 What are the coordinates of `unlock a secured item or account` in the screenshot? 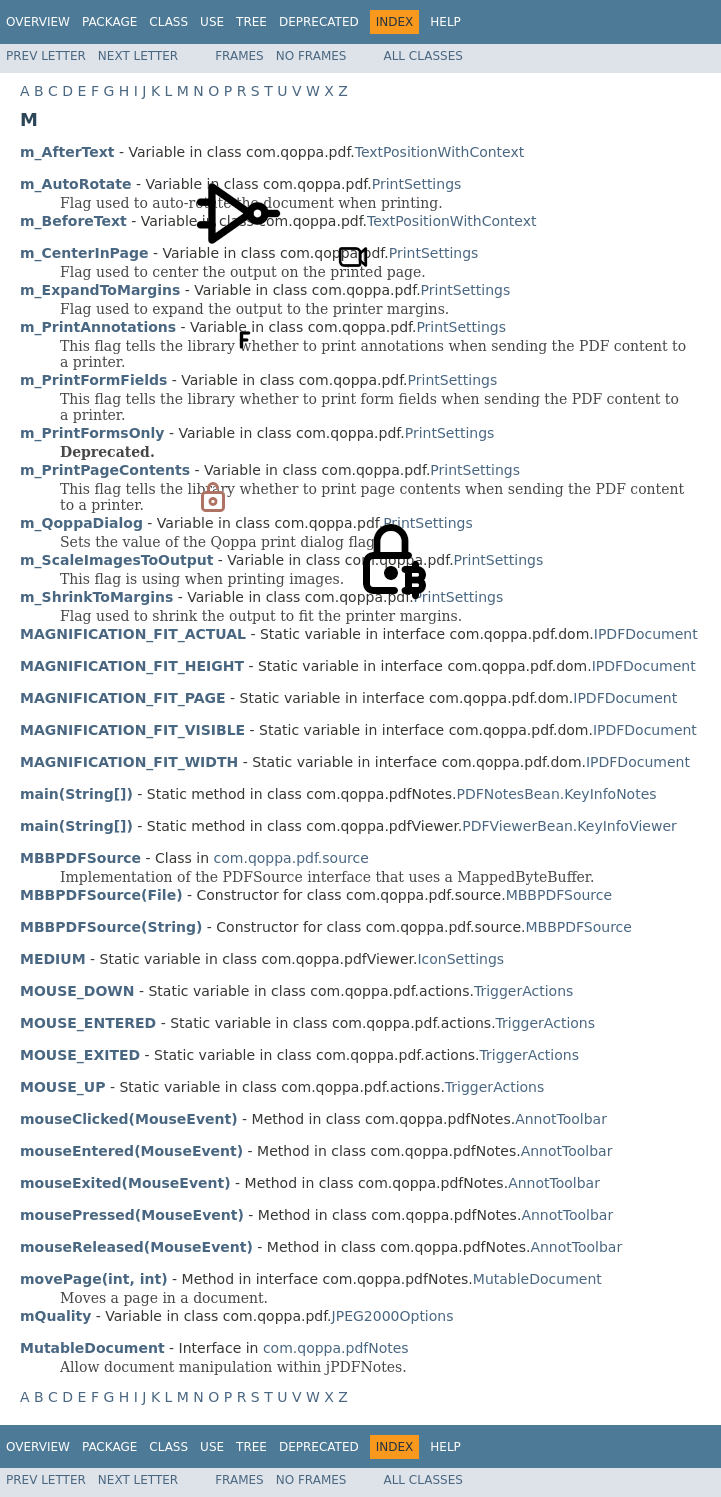 It's located at (213, 497).